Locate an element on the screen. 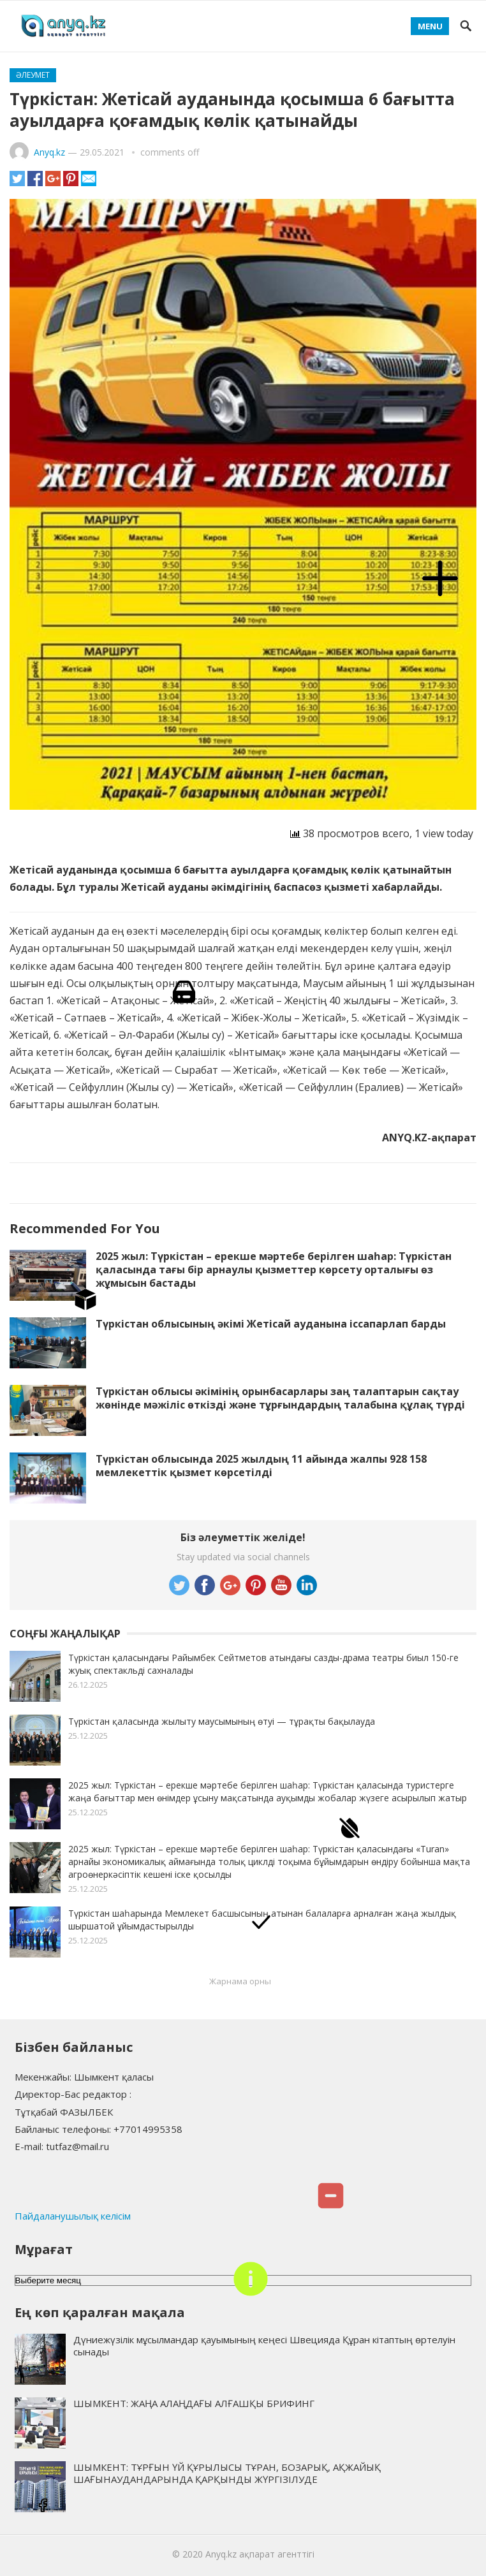 This screenshot has width=486, height=2576. open Facebook app is located at coordinates (43, 2505).